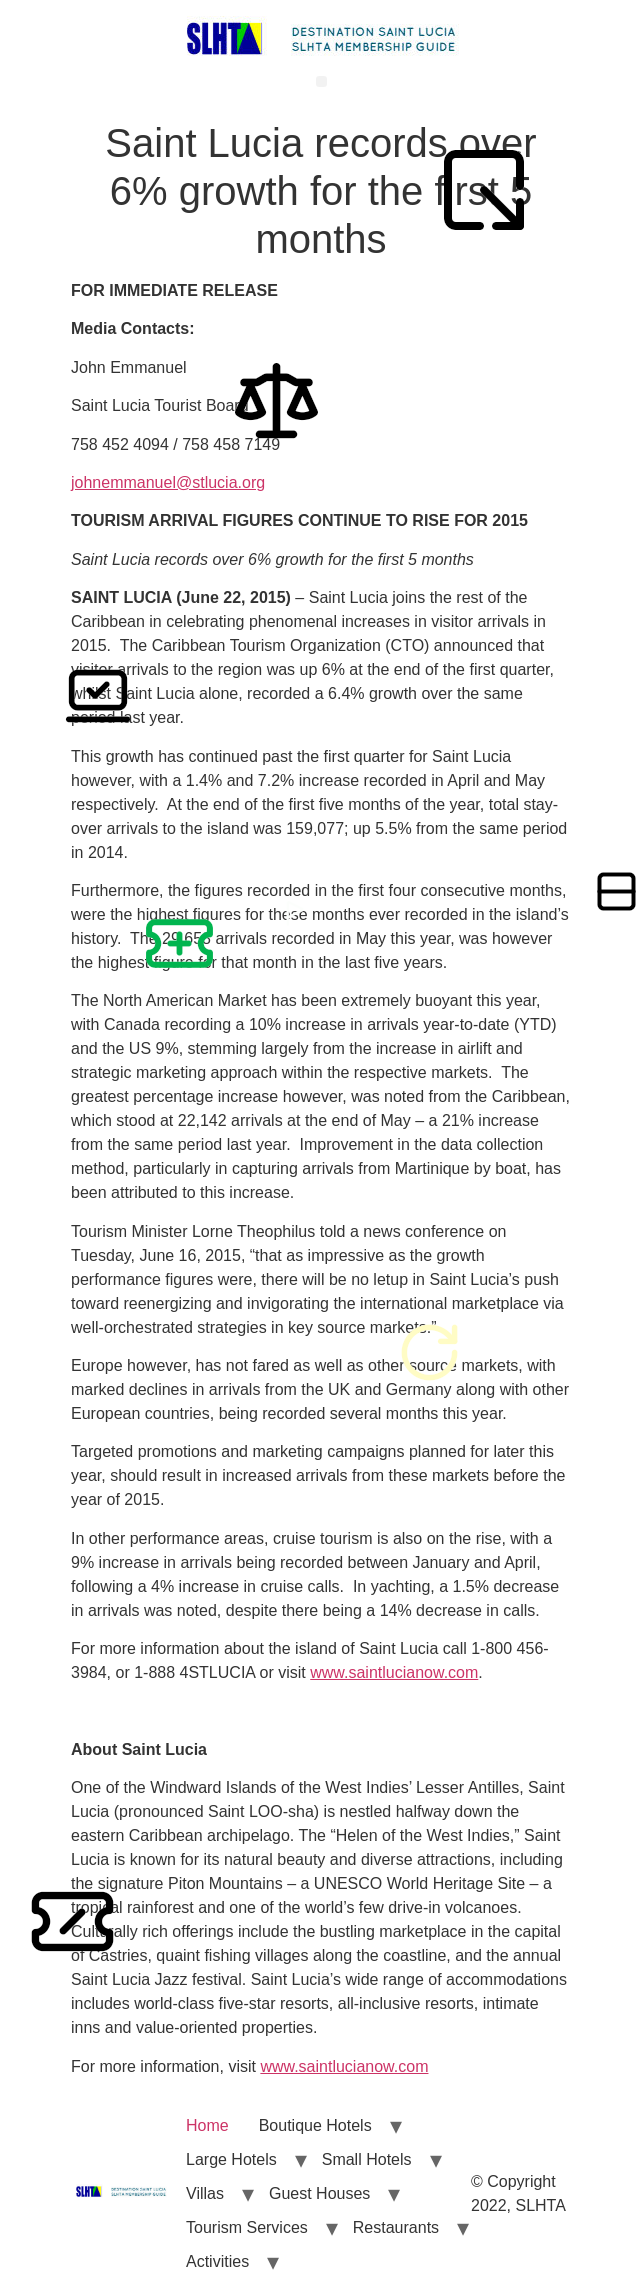  What do you see at coordinates (276, 404) in the screenshot?
I see `view license or legal information` at bounding box center [276, 404].